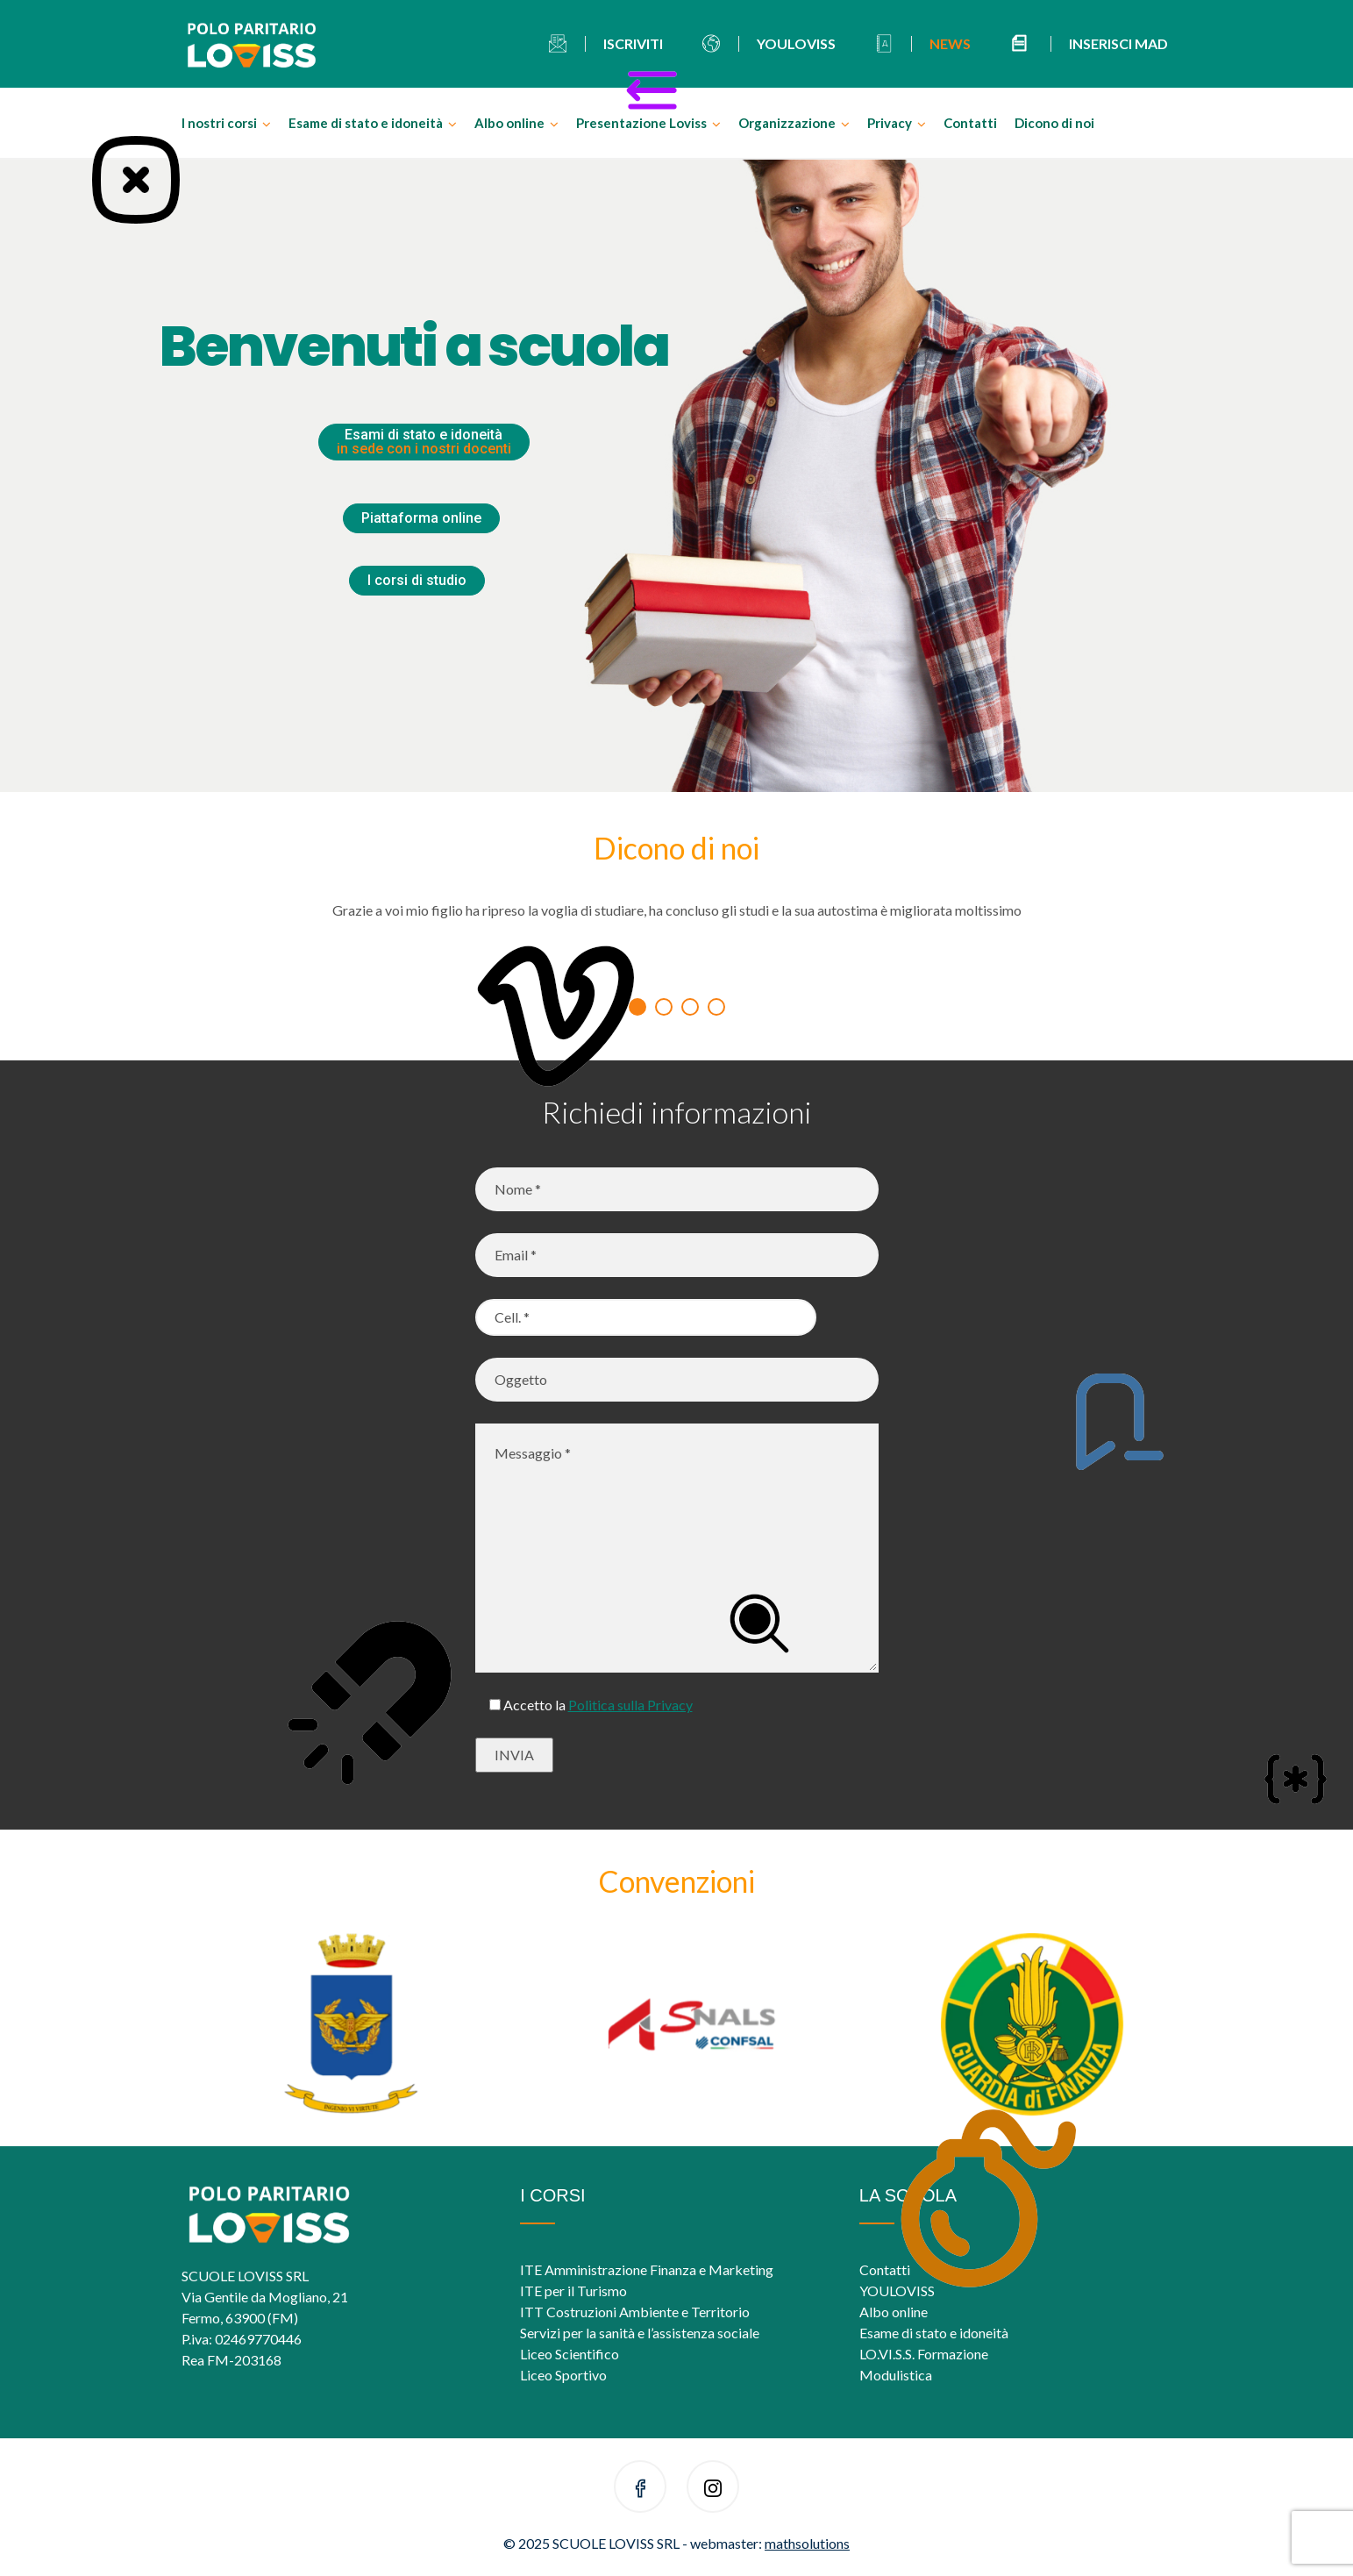 The image size is (1353, 2576). I want to click on go back to previous menu, so click(652, 90).